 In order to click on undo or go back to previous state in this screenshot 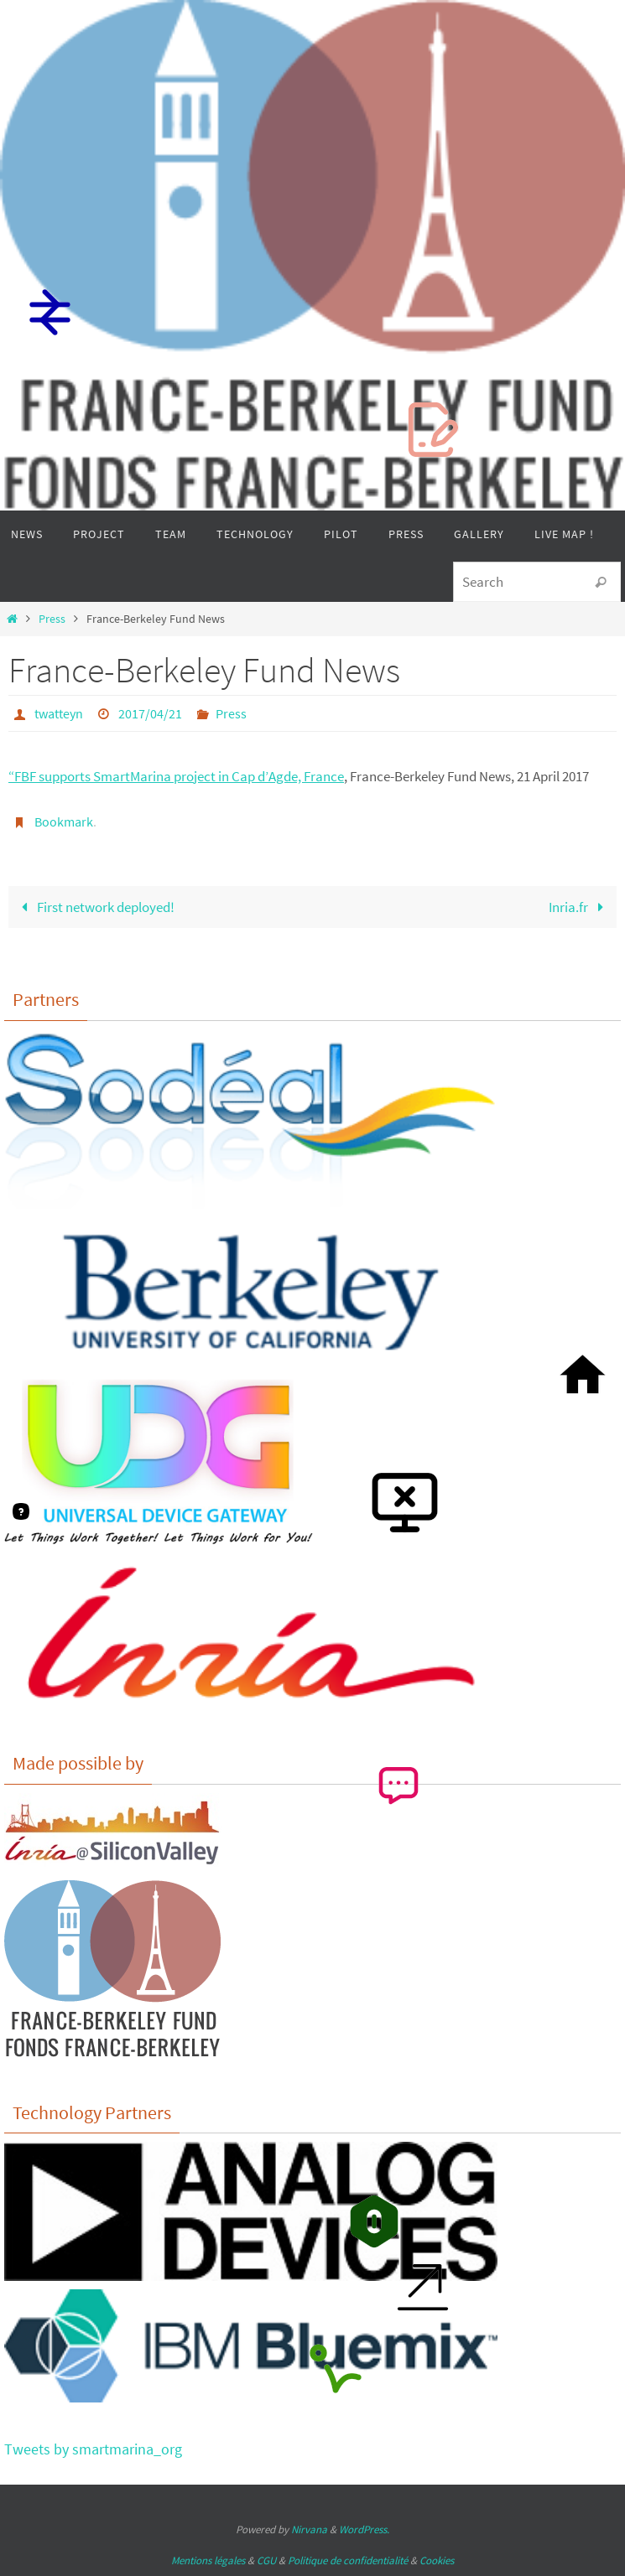, I will do `click(336, 2367)`.